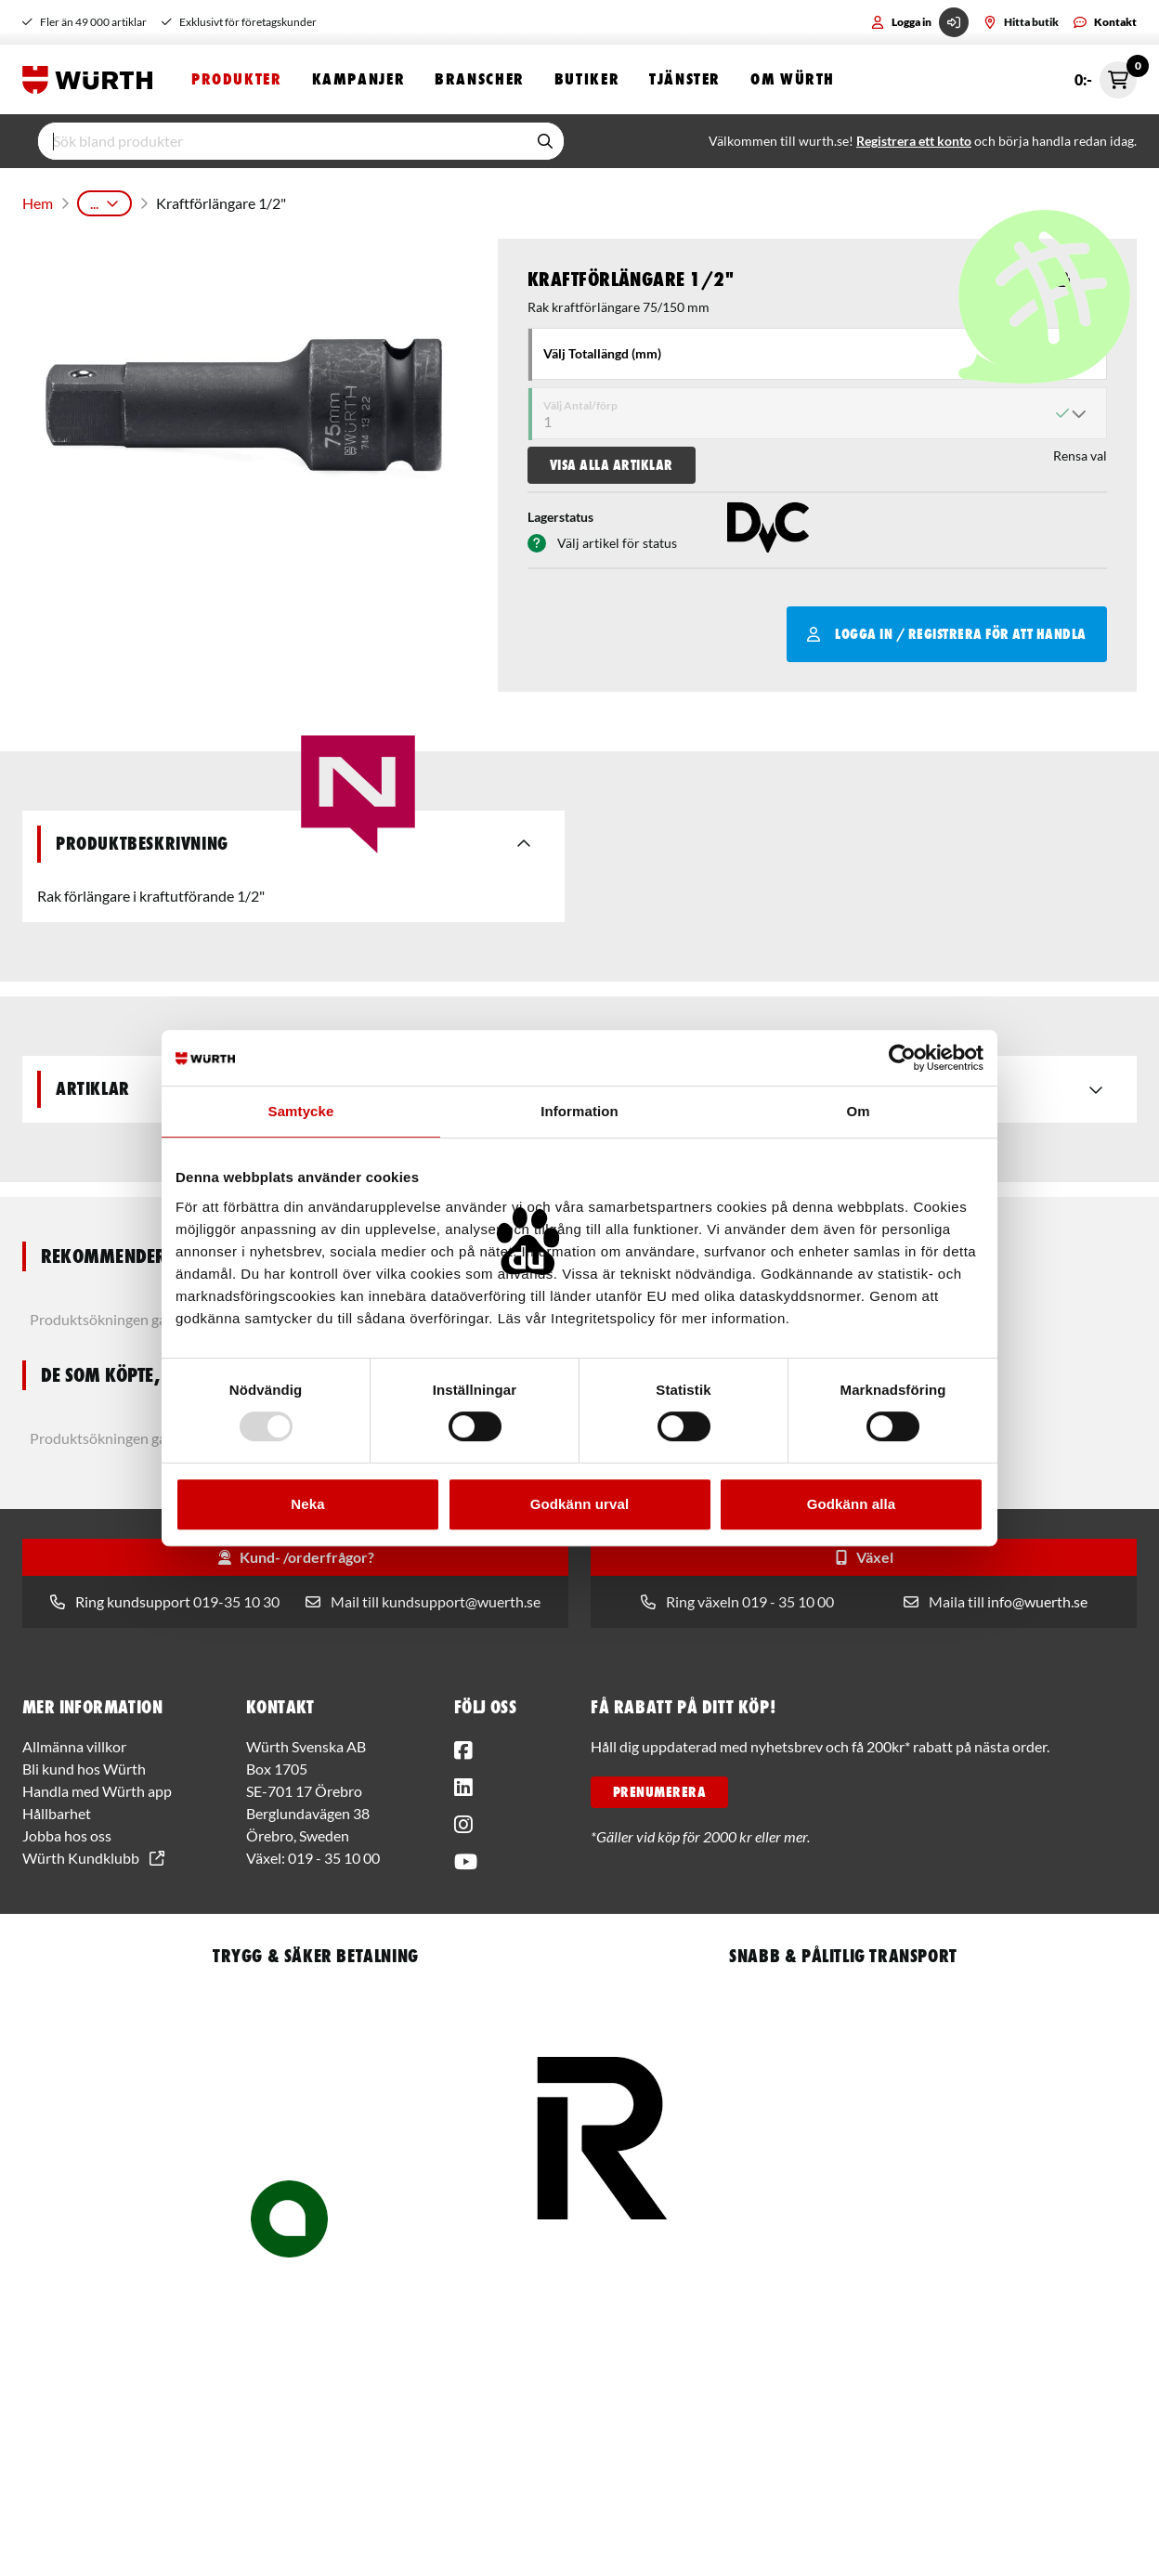  What do you see at coordinates (358, 794) in the screenshot?
I see `NATS.io messaging system logo` at bounding box center [358, 794].